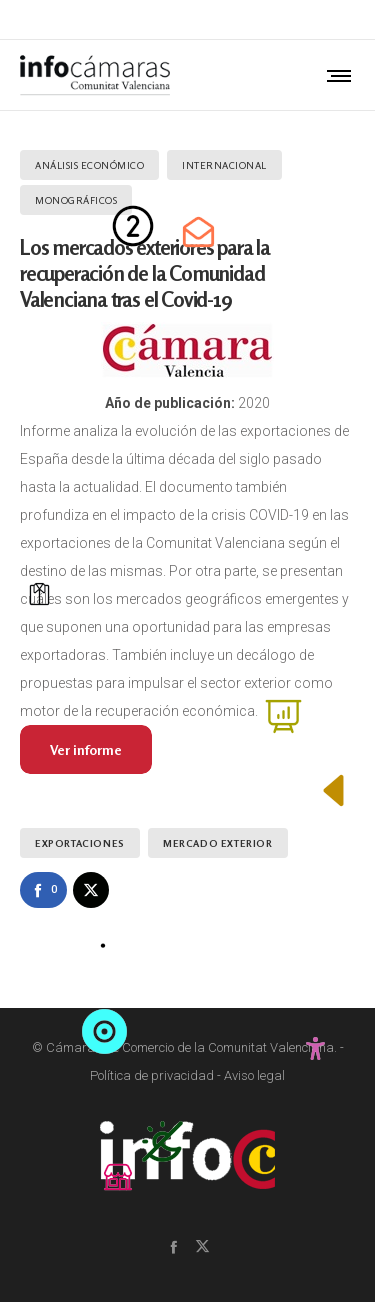 The width and height of the screenshot is (375, 1302). Describe the element at coordinates (333, 790) in the screenshot. I see `go back to the previous screen` at that location.